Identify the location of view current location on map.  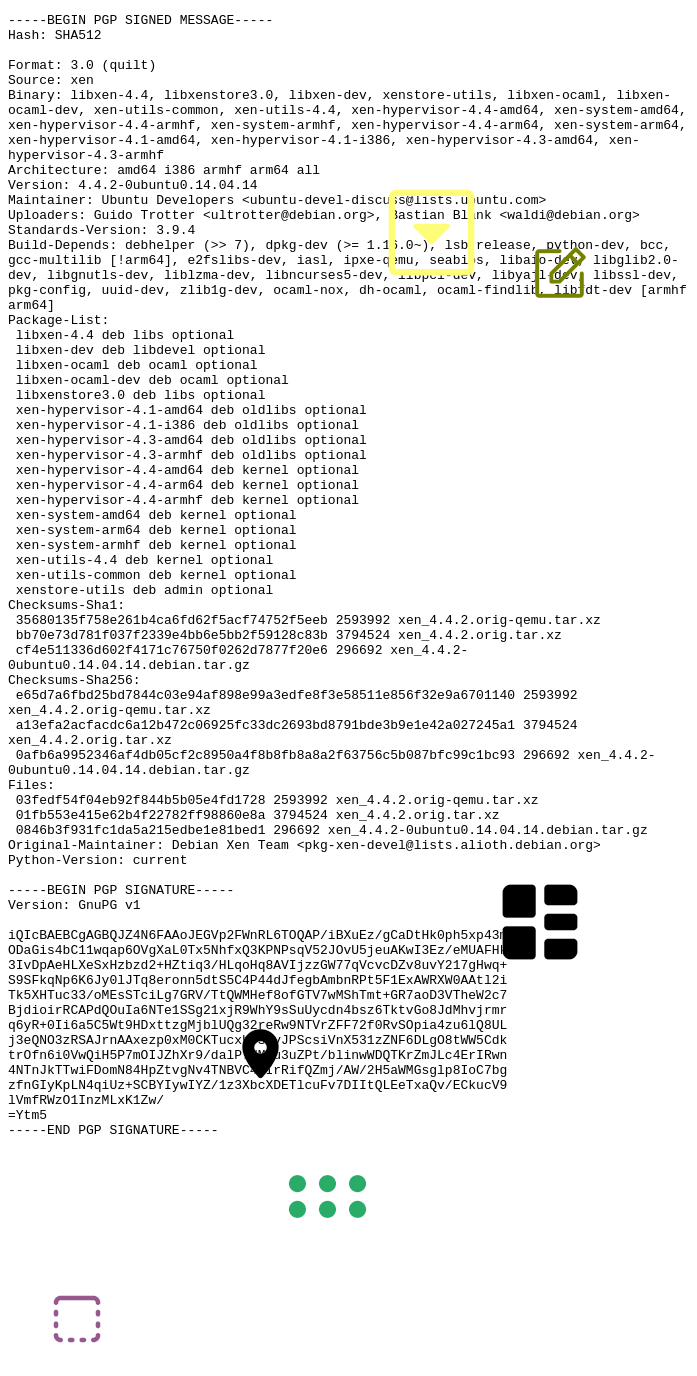
(260, 1053).